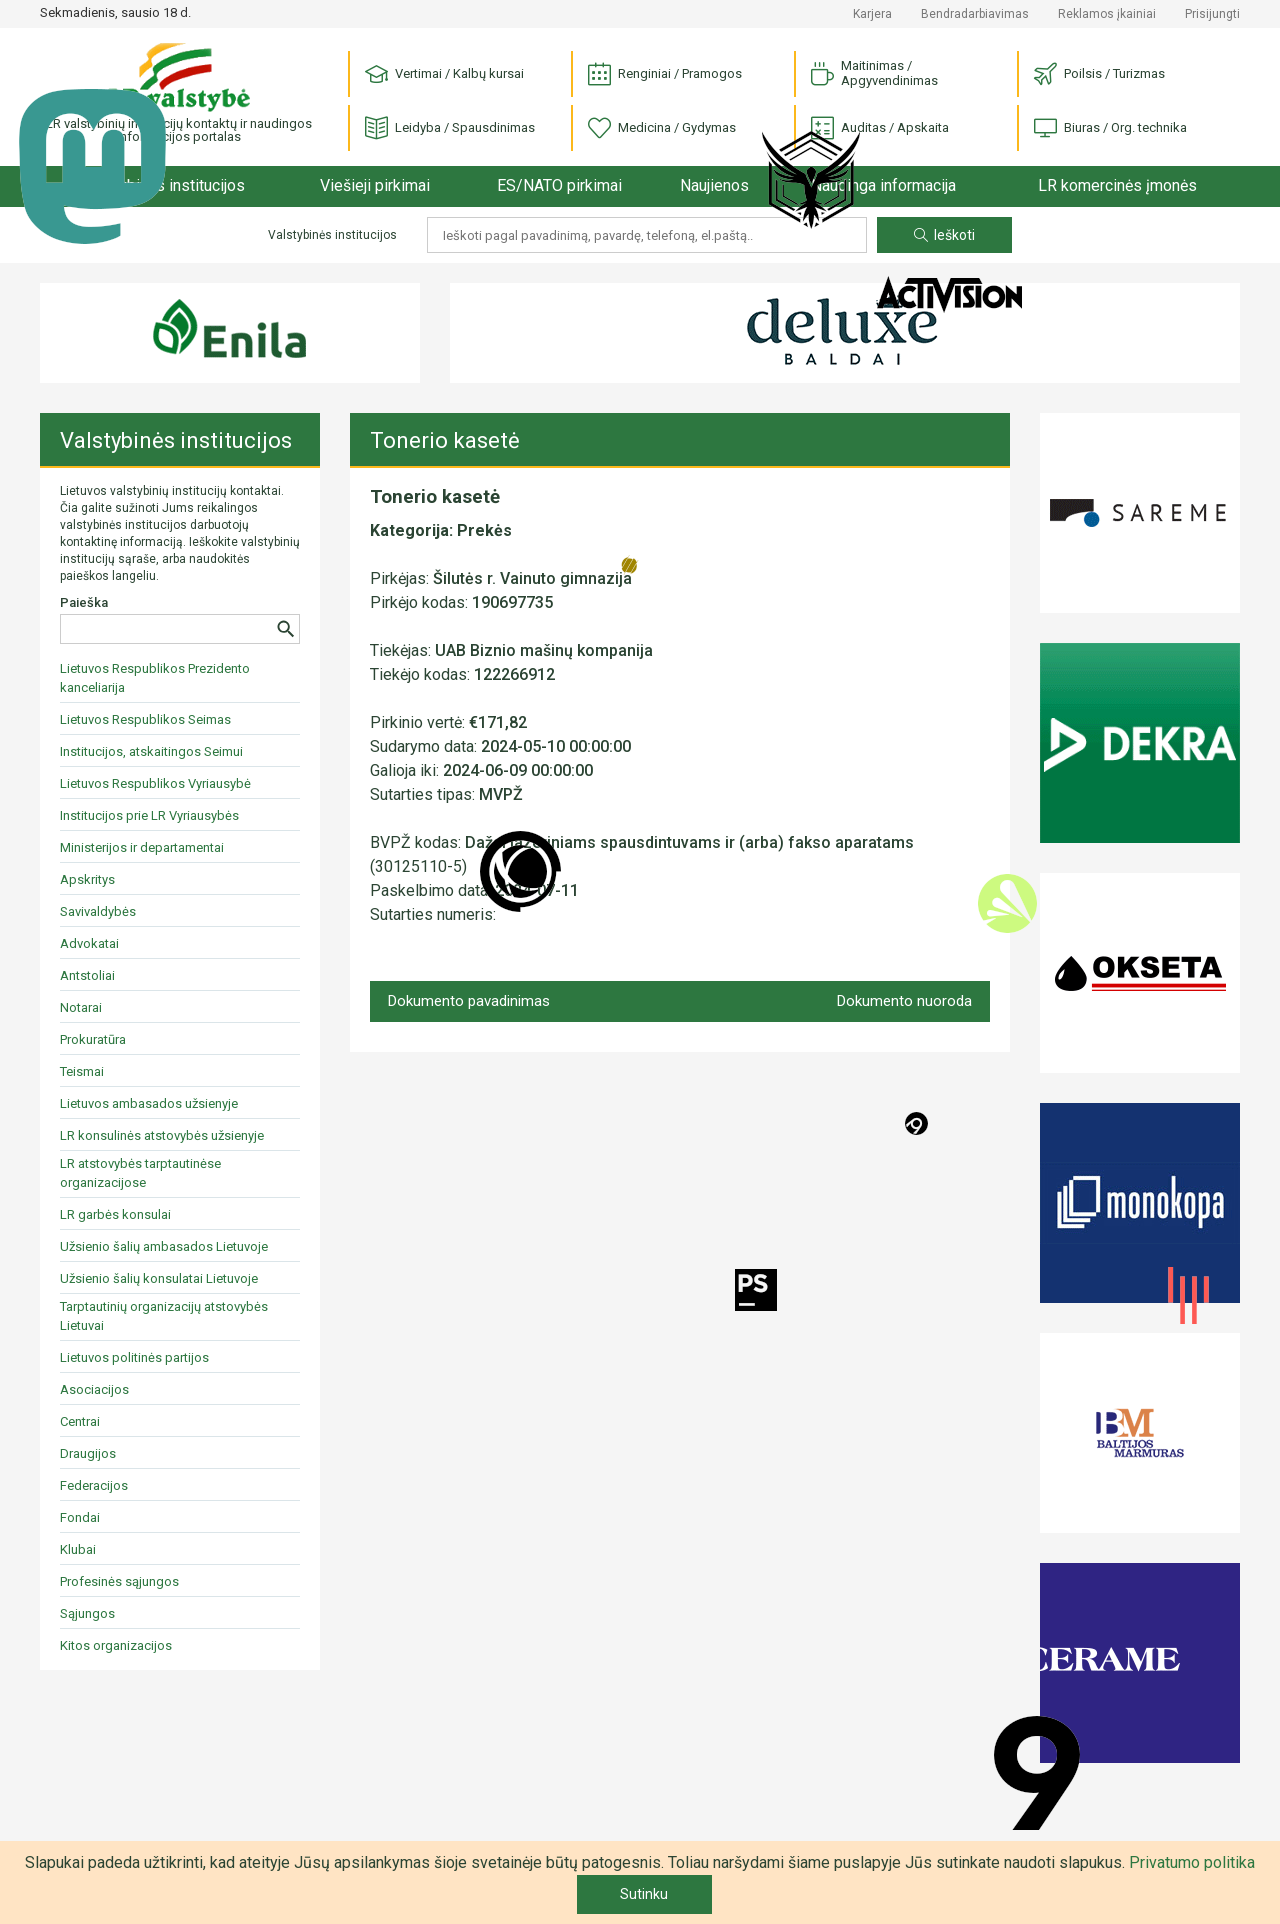 The height and width of the screenshot is (1924, 1280). Describe the element at coordinates (1188, 1295) in the screenshot. I see `open gitter chat application` at that location.